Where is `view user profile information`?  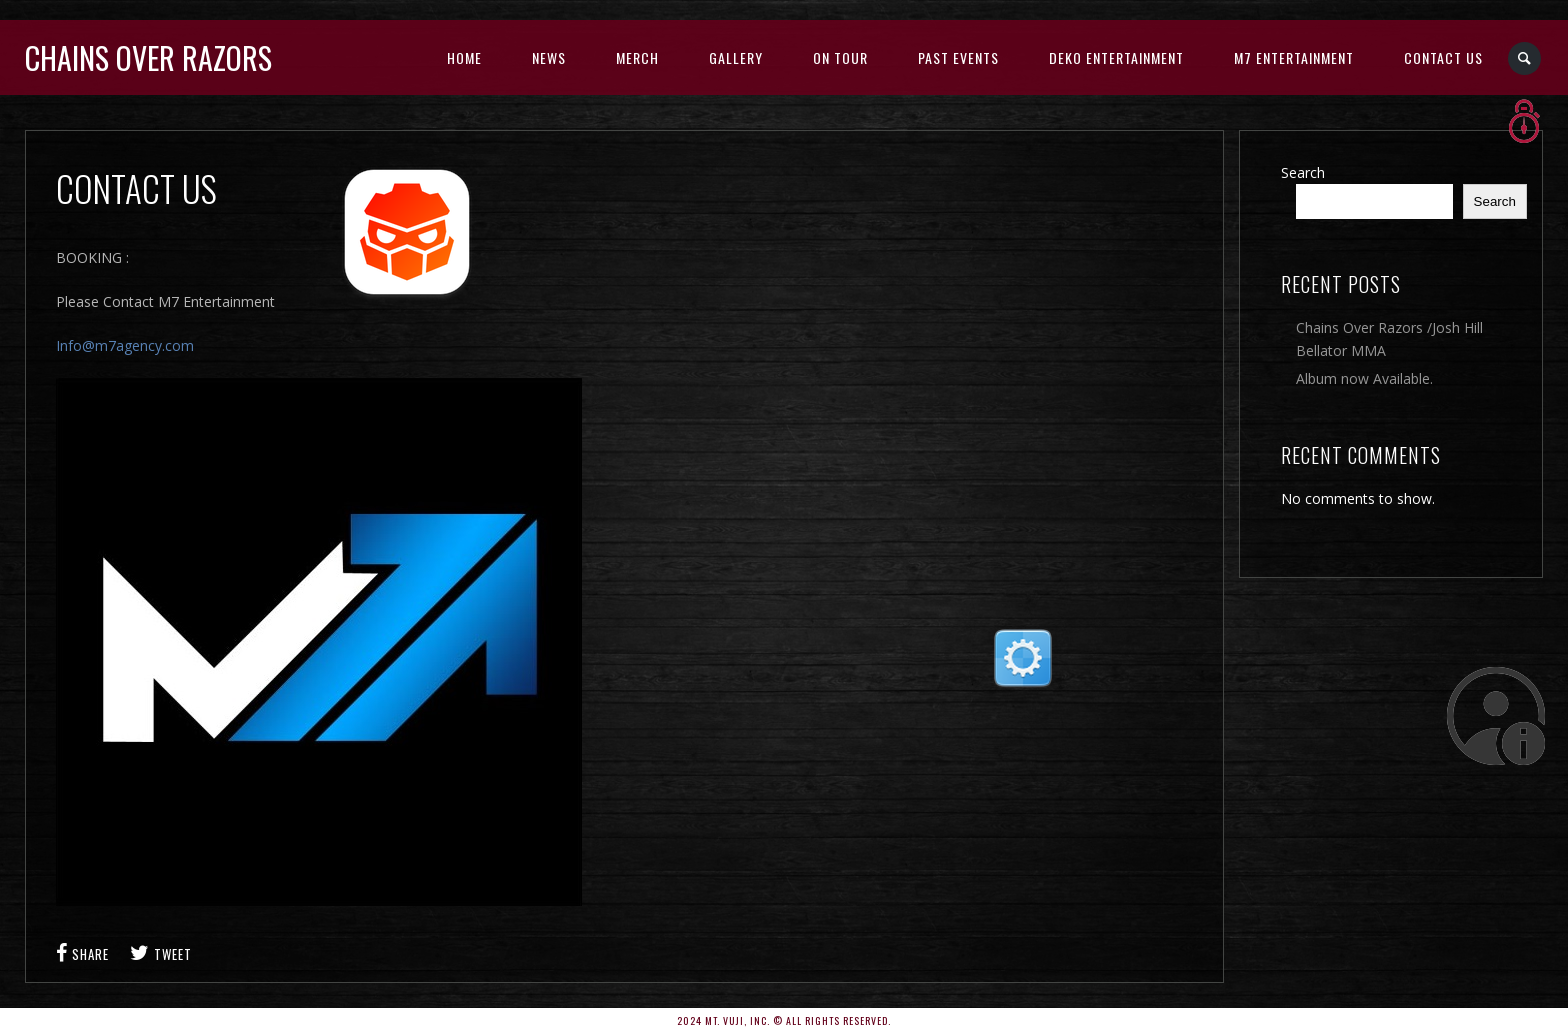 view user profile information is located at coordinates (1496, 716).